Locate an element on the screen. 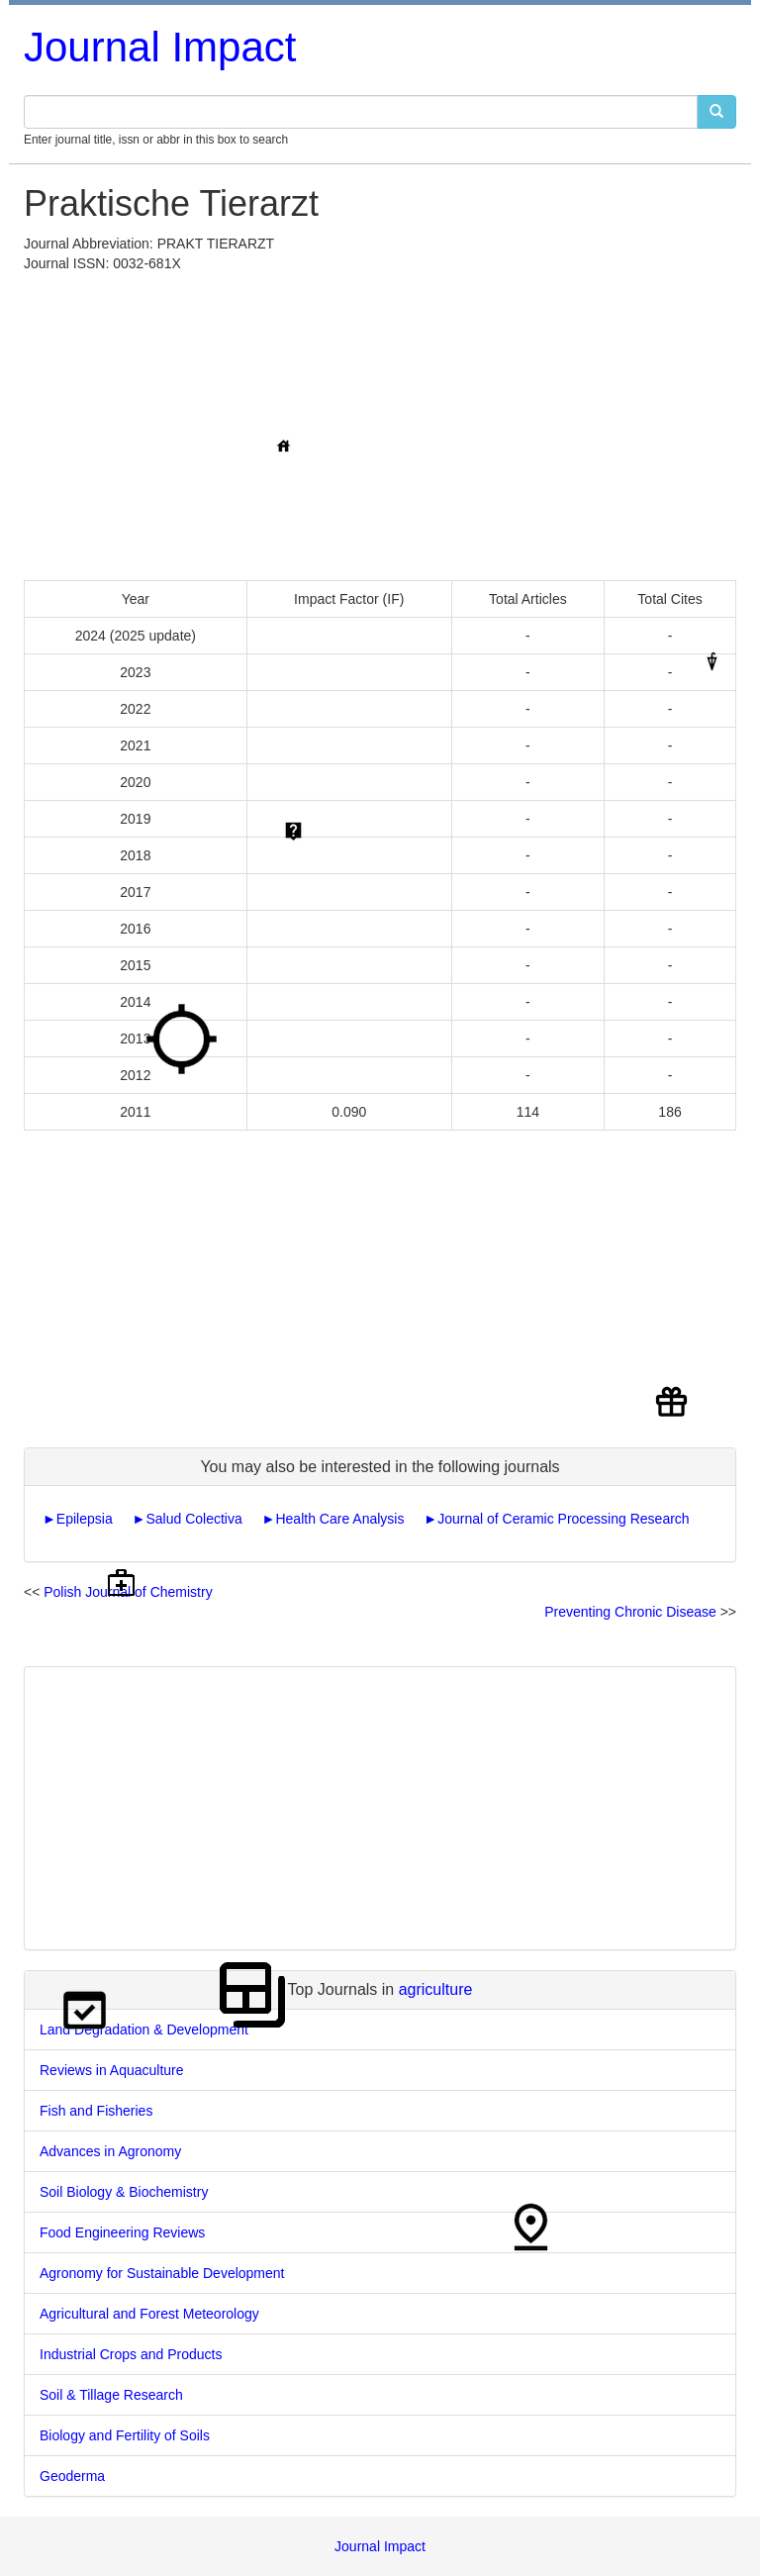  access live help or support chat is located at coordinates (293, 831).